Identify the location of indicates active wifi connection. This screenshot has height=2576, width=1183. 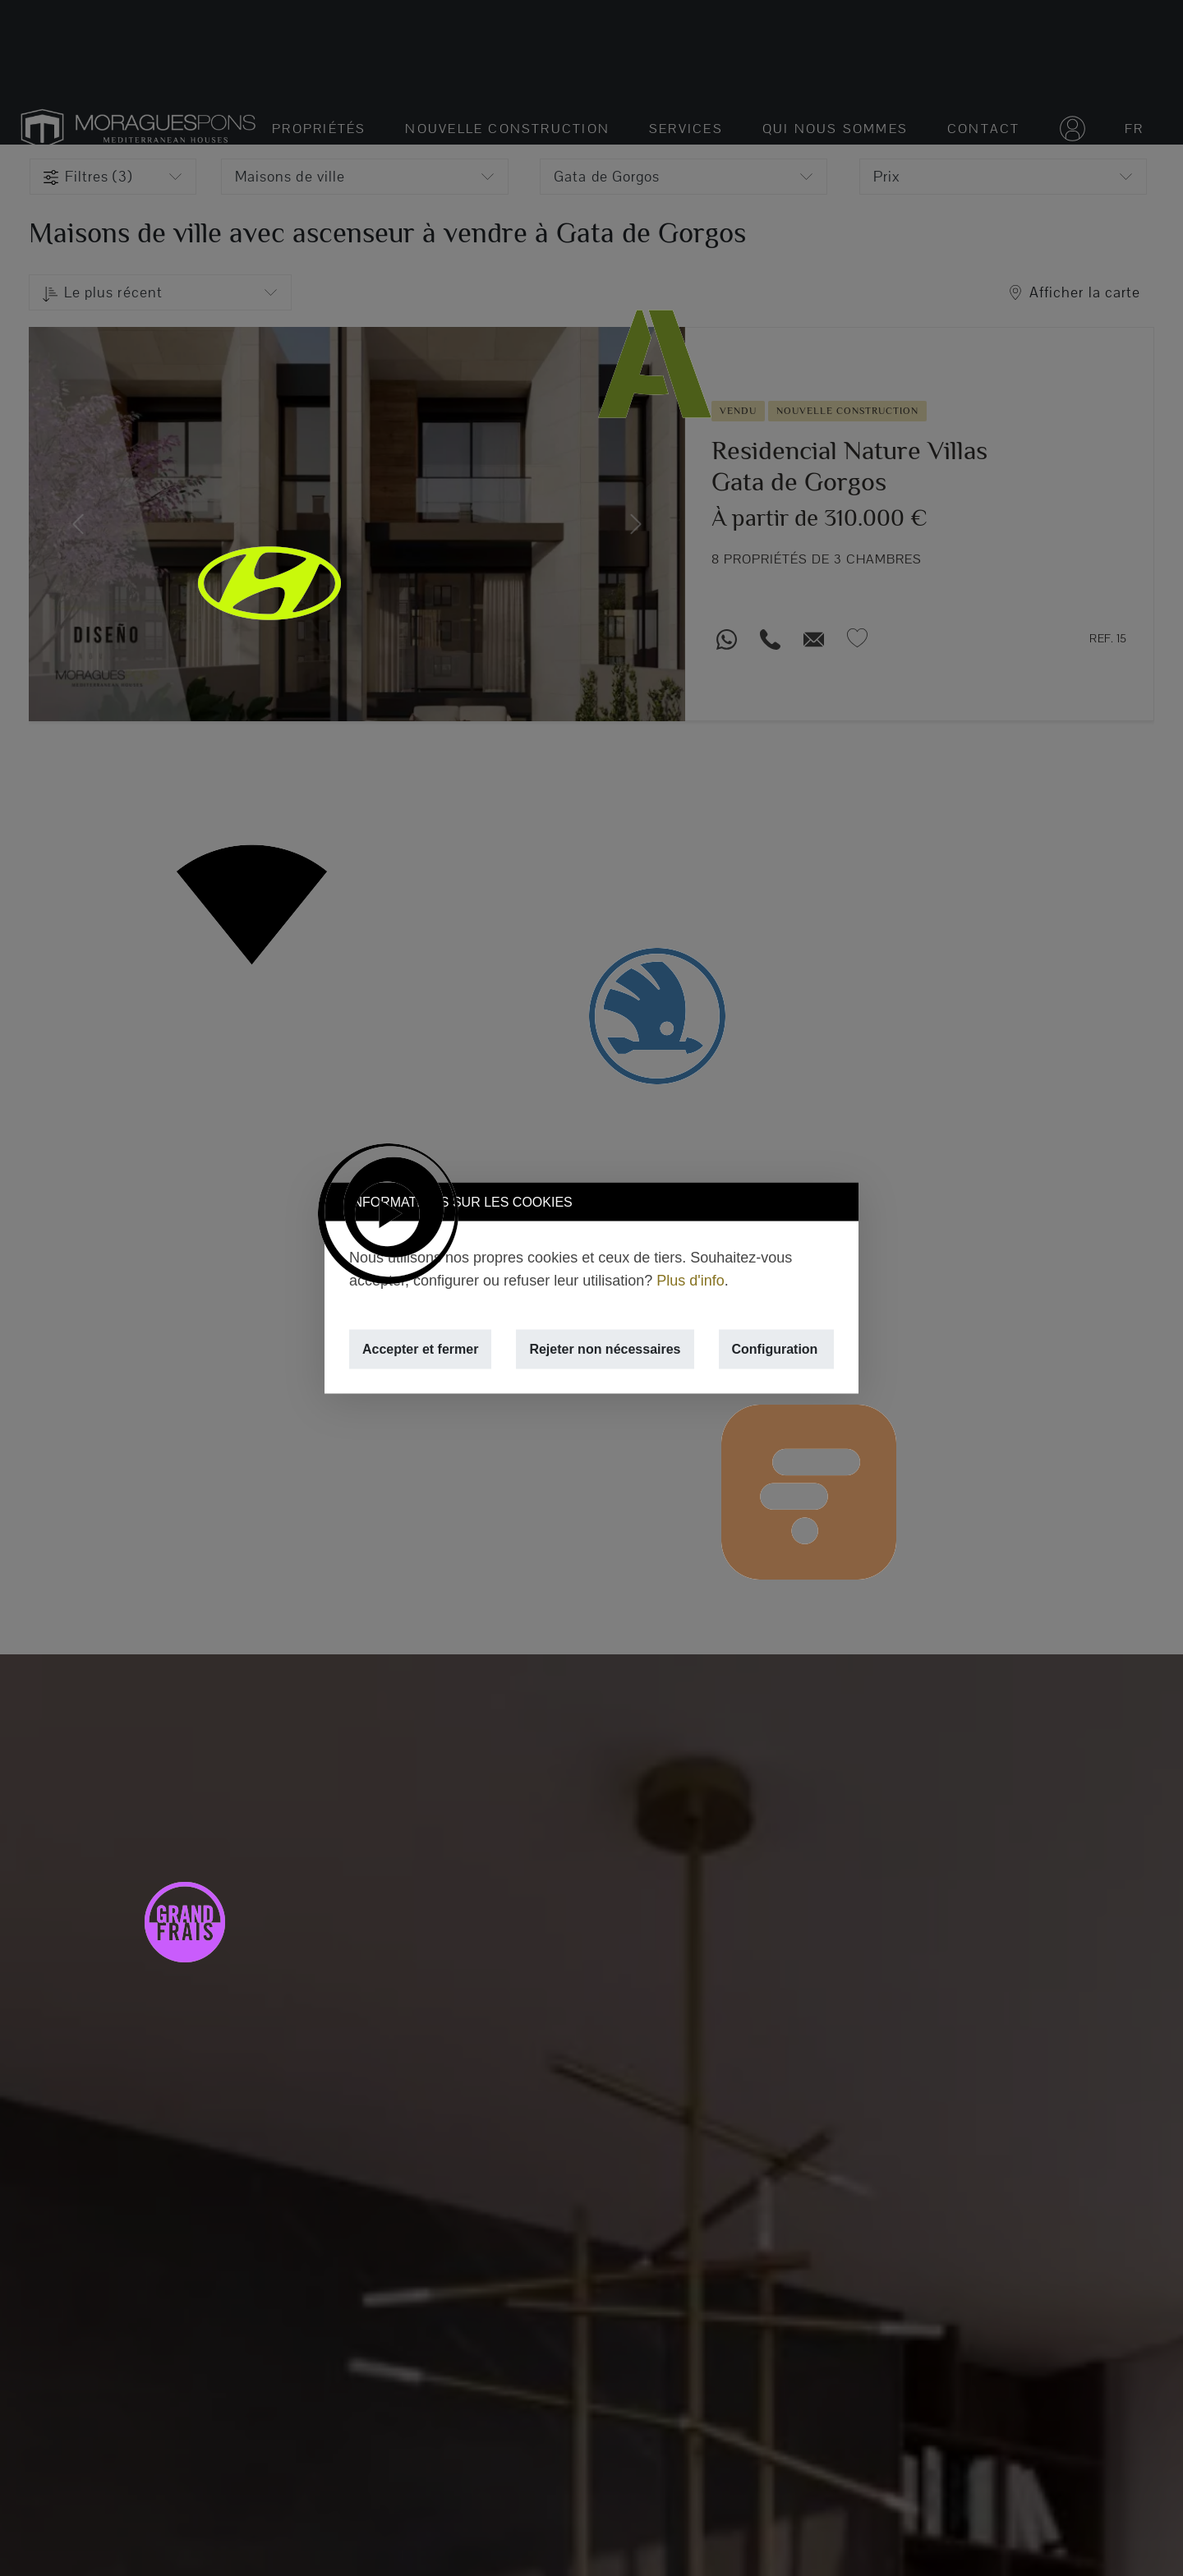
(251, 904).